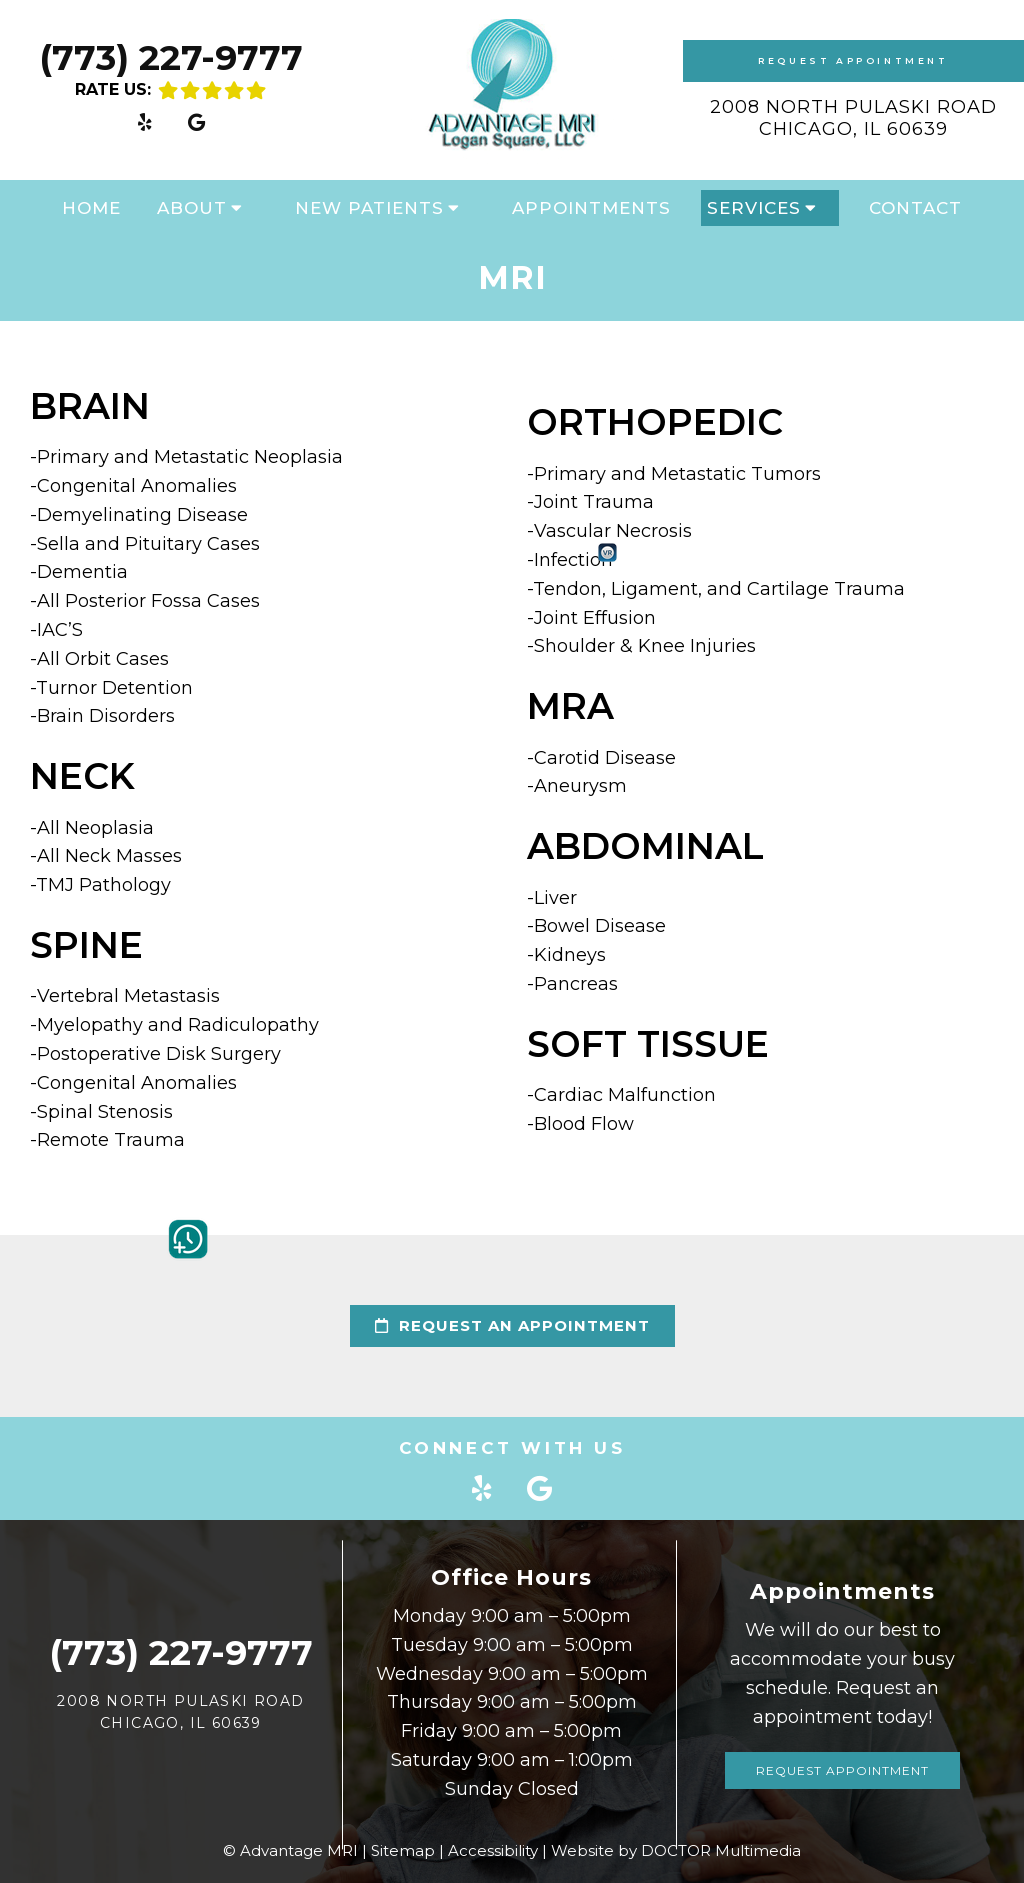 The height and width of the screenshot is (1883, 1024). I want to click on add a new timer or time entry, so click(188, 1239).